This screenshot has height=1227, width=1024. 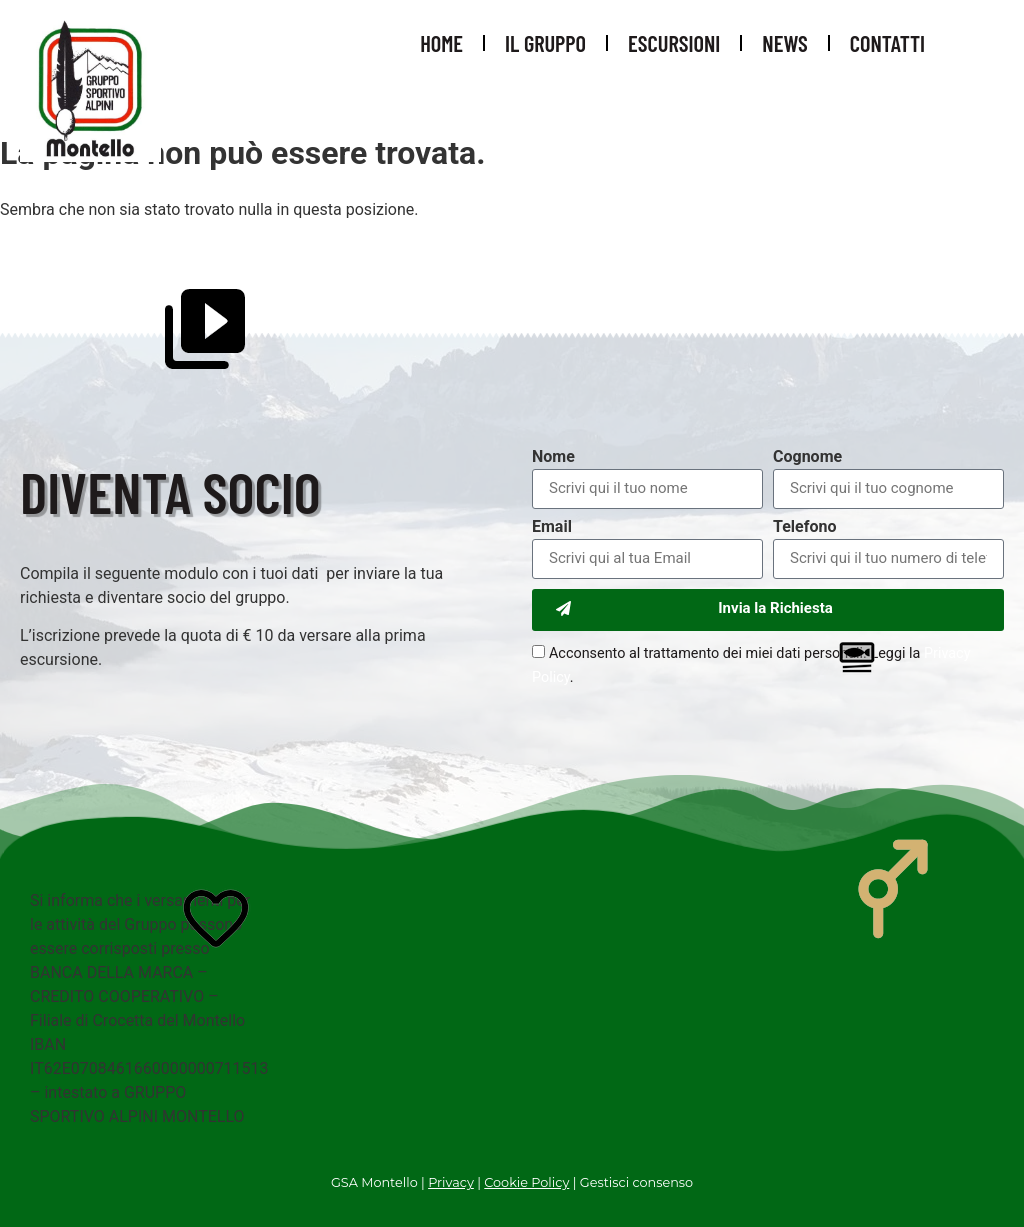 What do you see at coordinates (857, 658) in the screenshot?
I see `view set meal or bento box options` at bounding box center [857, 658].